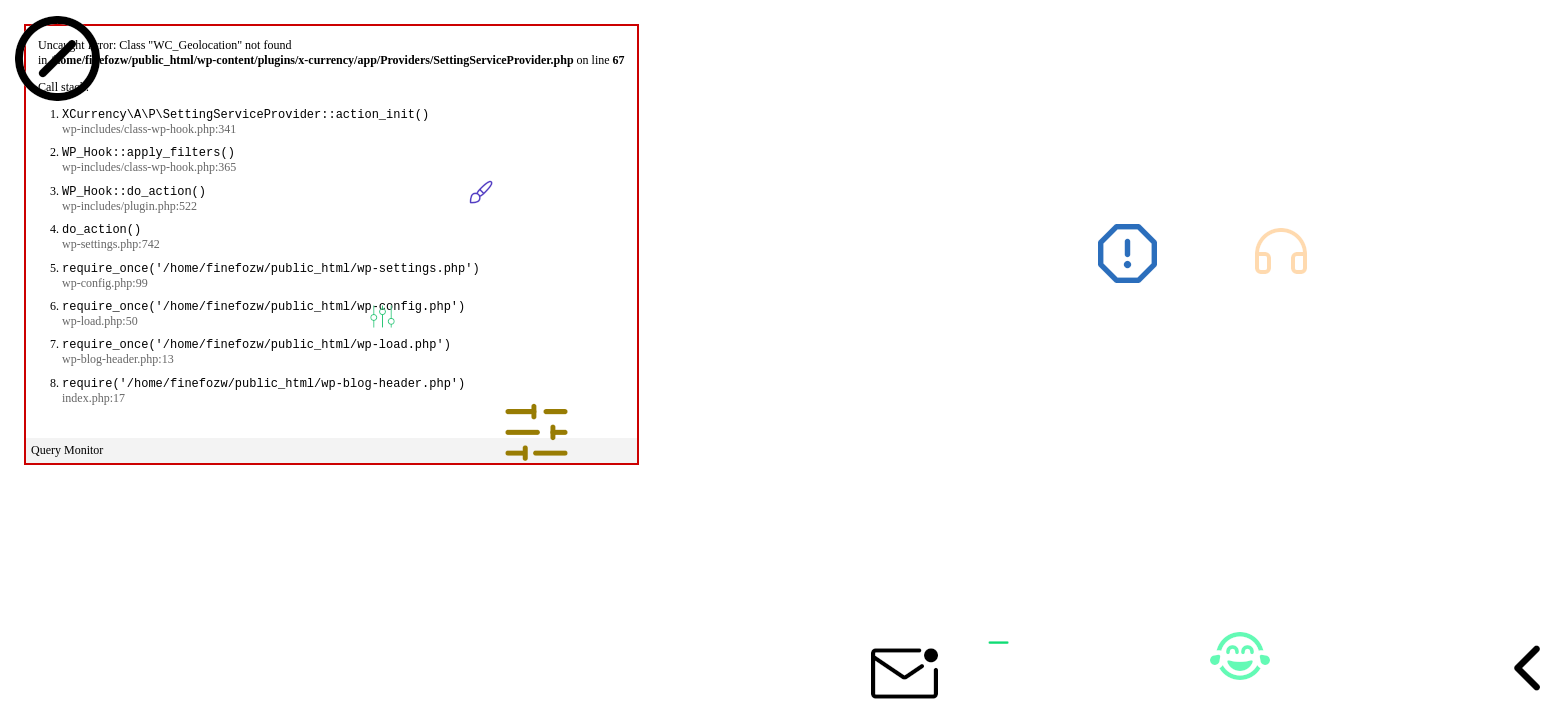  What do you see at coordinates (481, 192) in the screenshot?
I see `customize appearance or theme settings` at bounding box center [481, 192].